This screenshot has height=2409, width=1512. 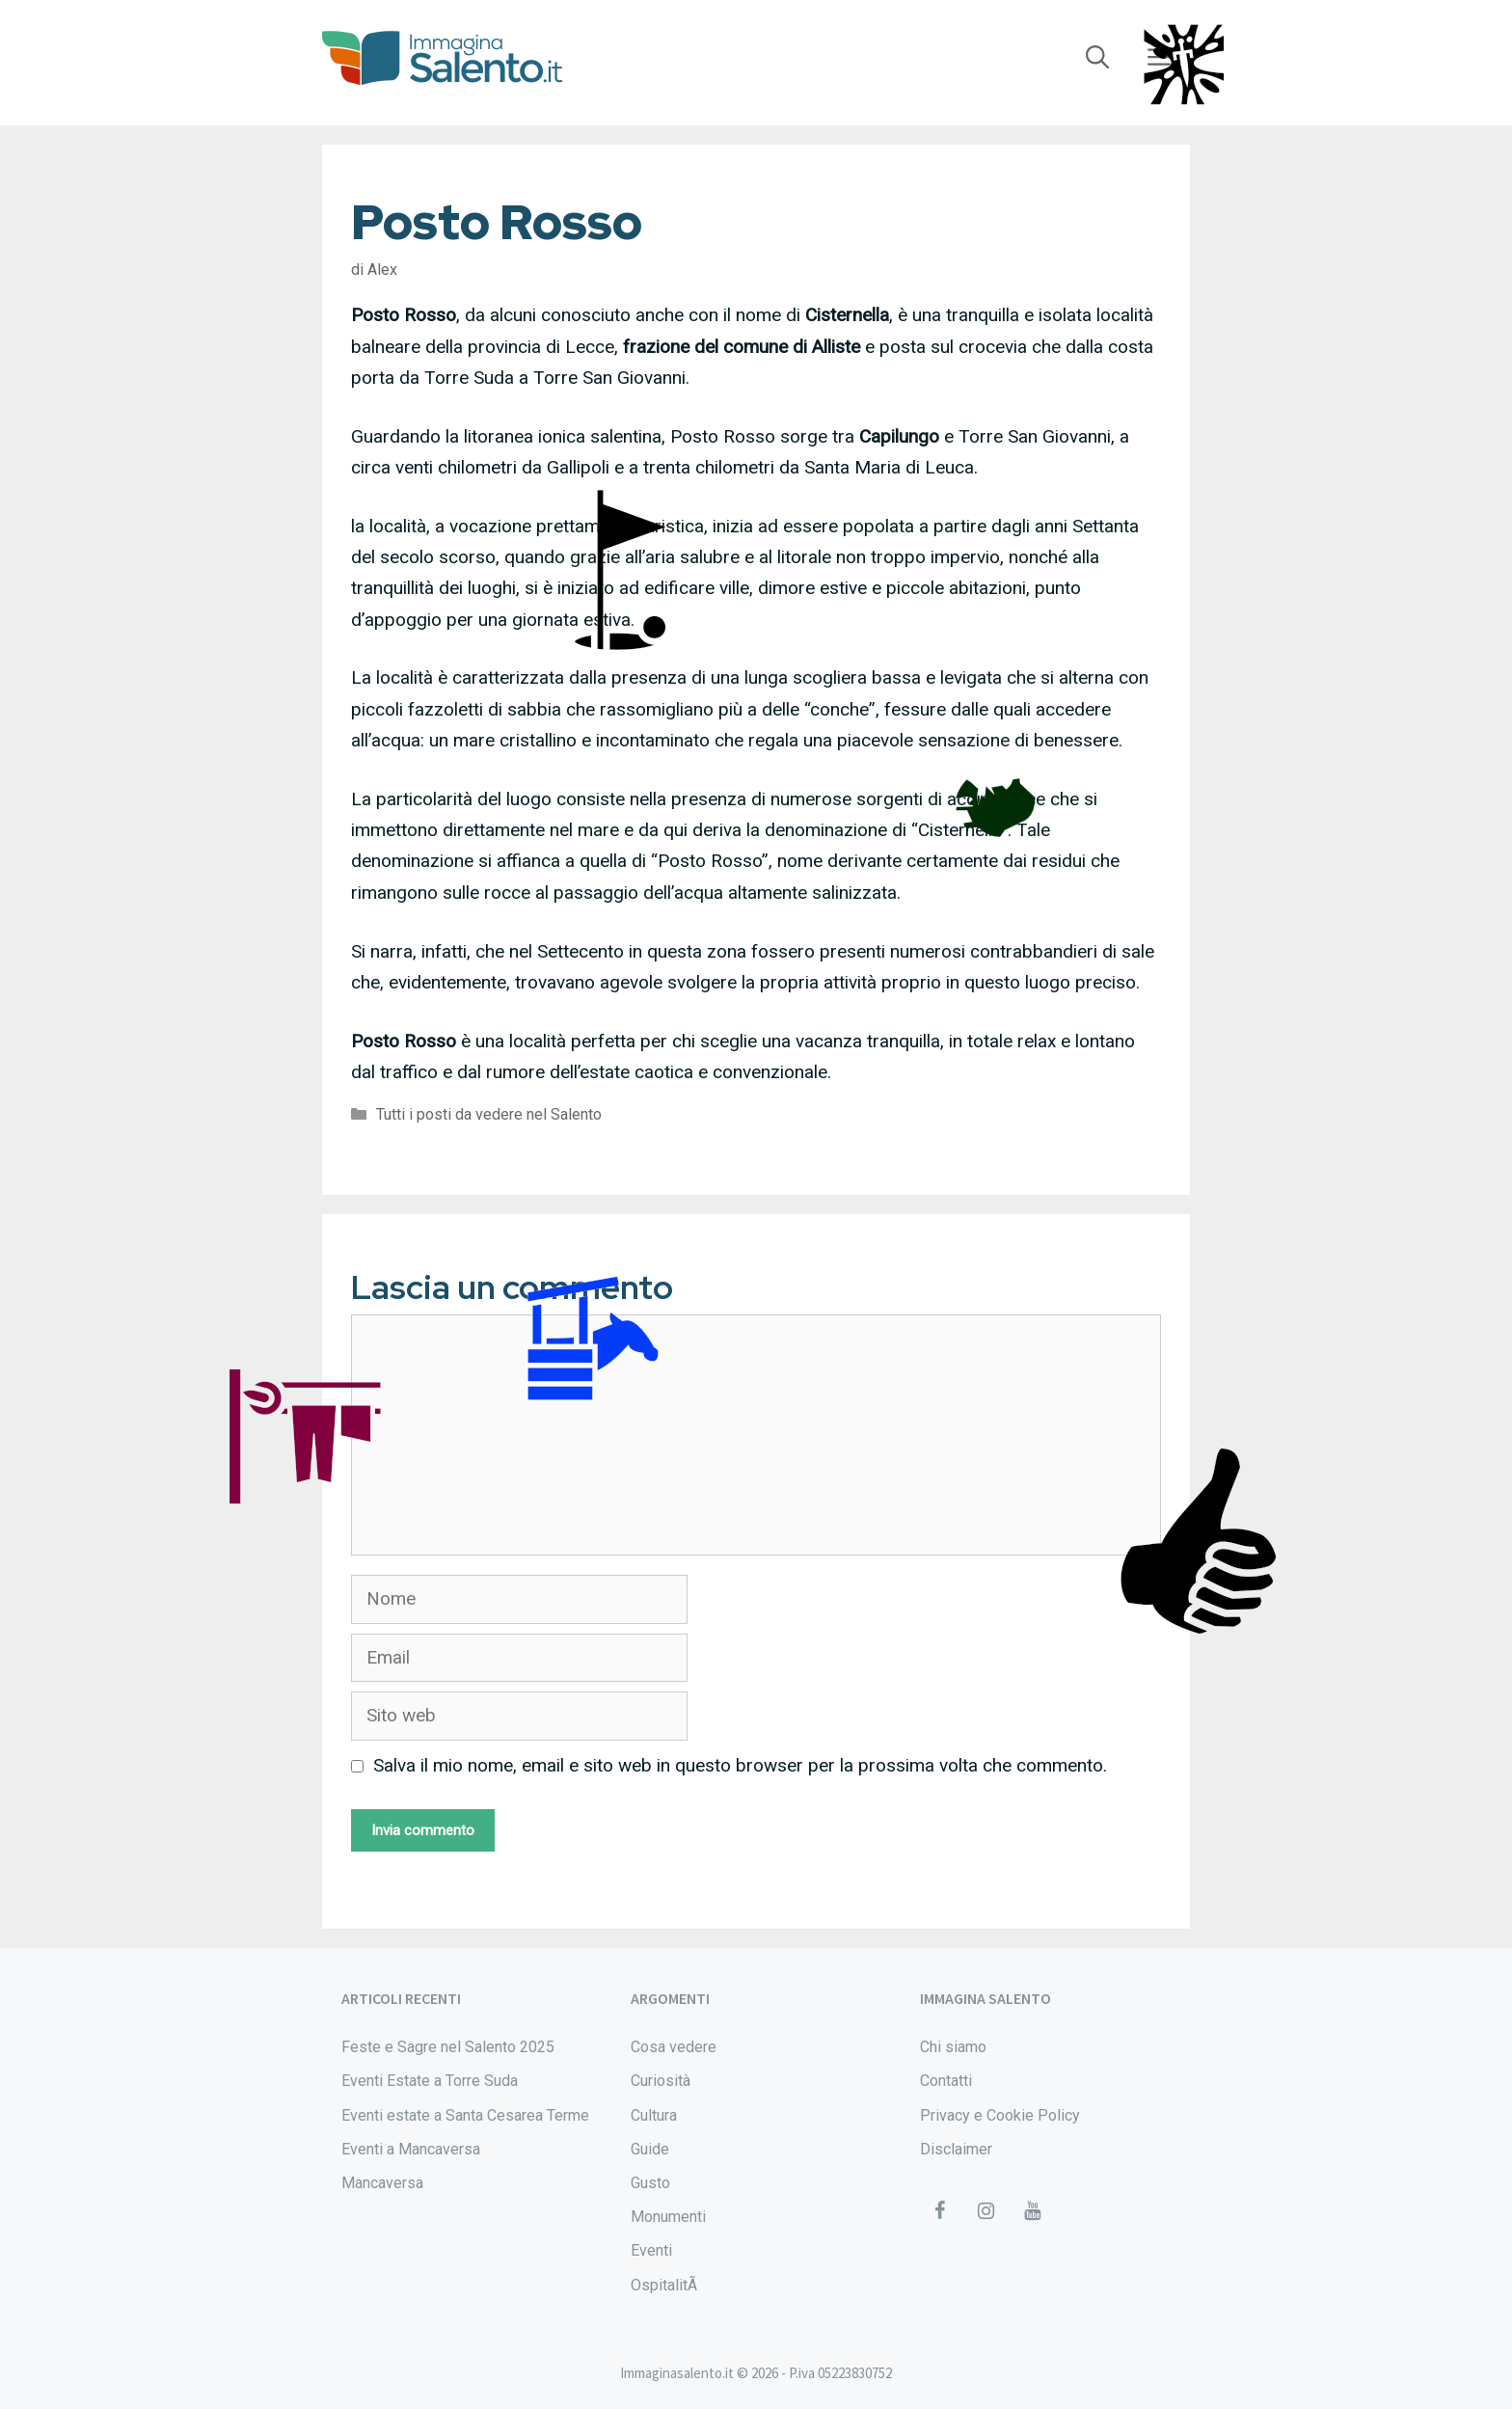 What do you see at coordinates (620, 570) in the screenshot?
I see `access golf or mini-golf game` at bounding box center [620, 570].